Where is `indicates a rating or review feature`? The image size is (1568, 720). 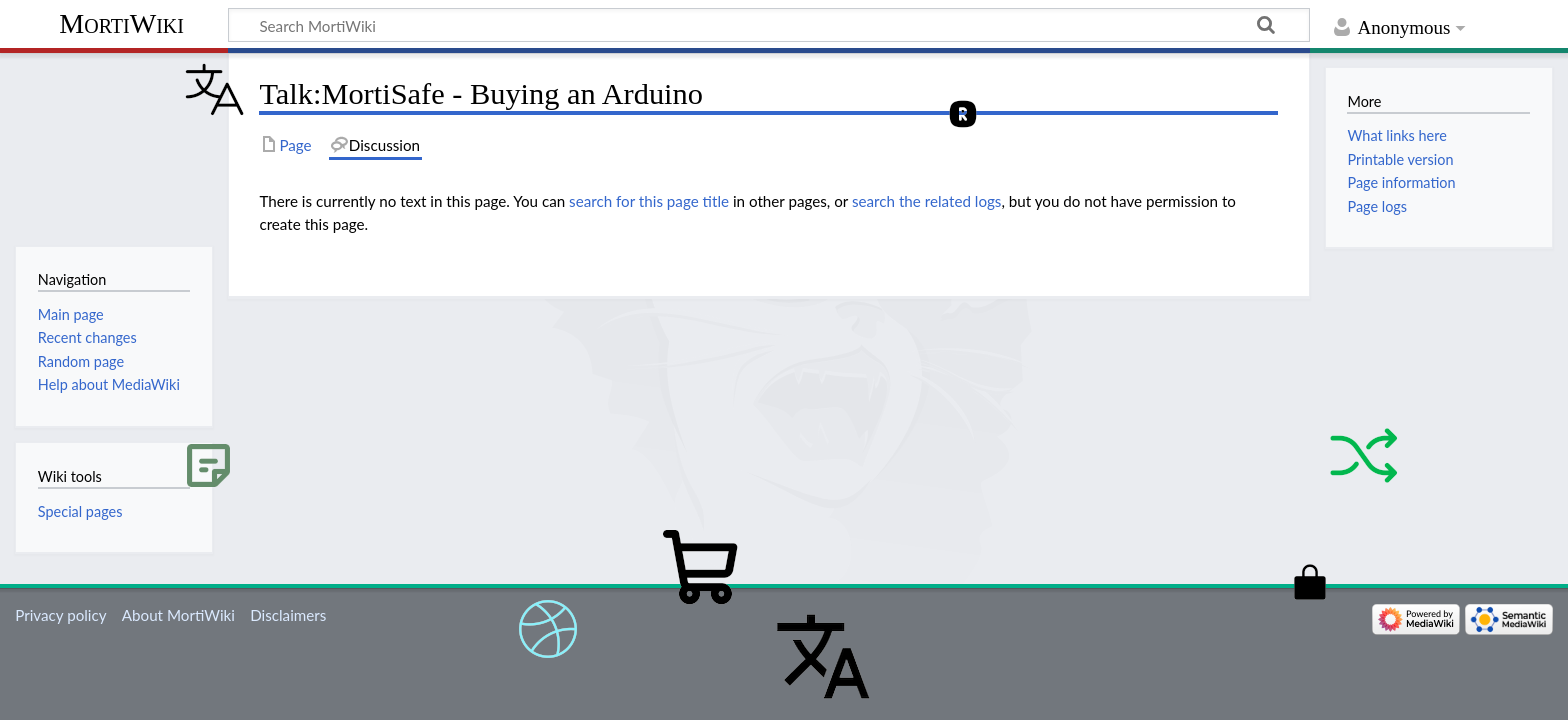 indicates a rating or review feature is located at coordinates (963, 114).